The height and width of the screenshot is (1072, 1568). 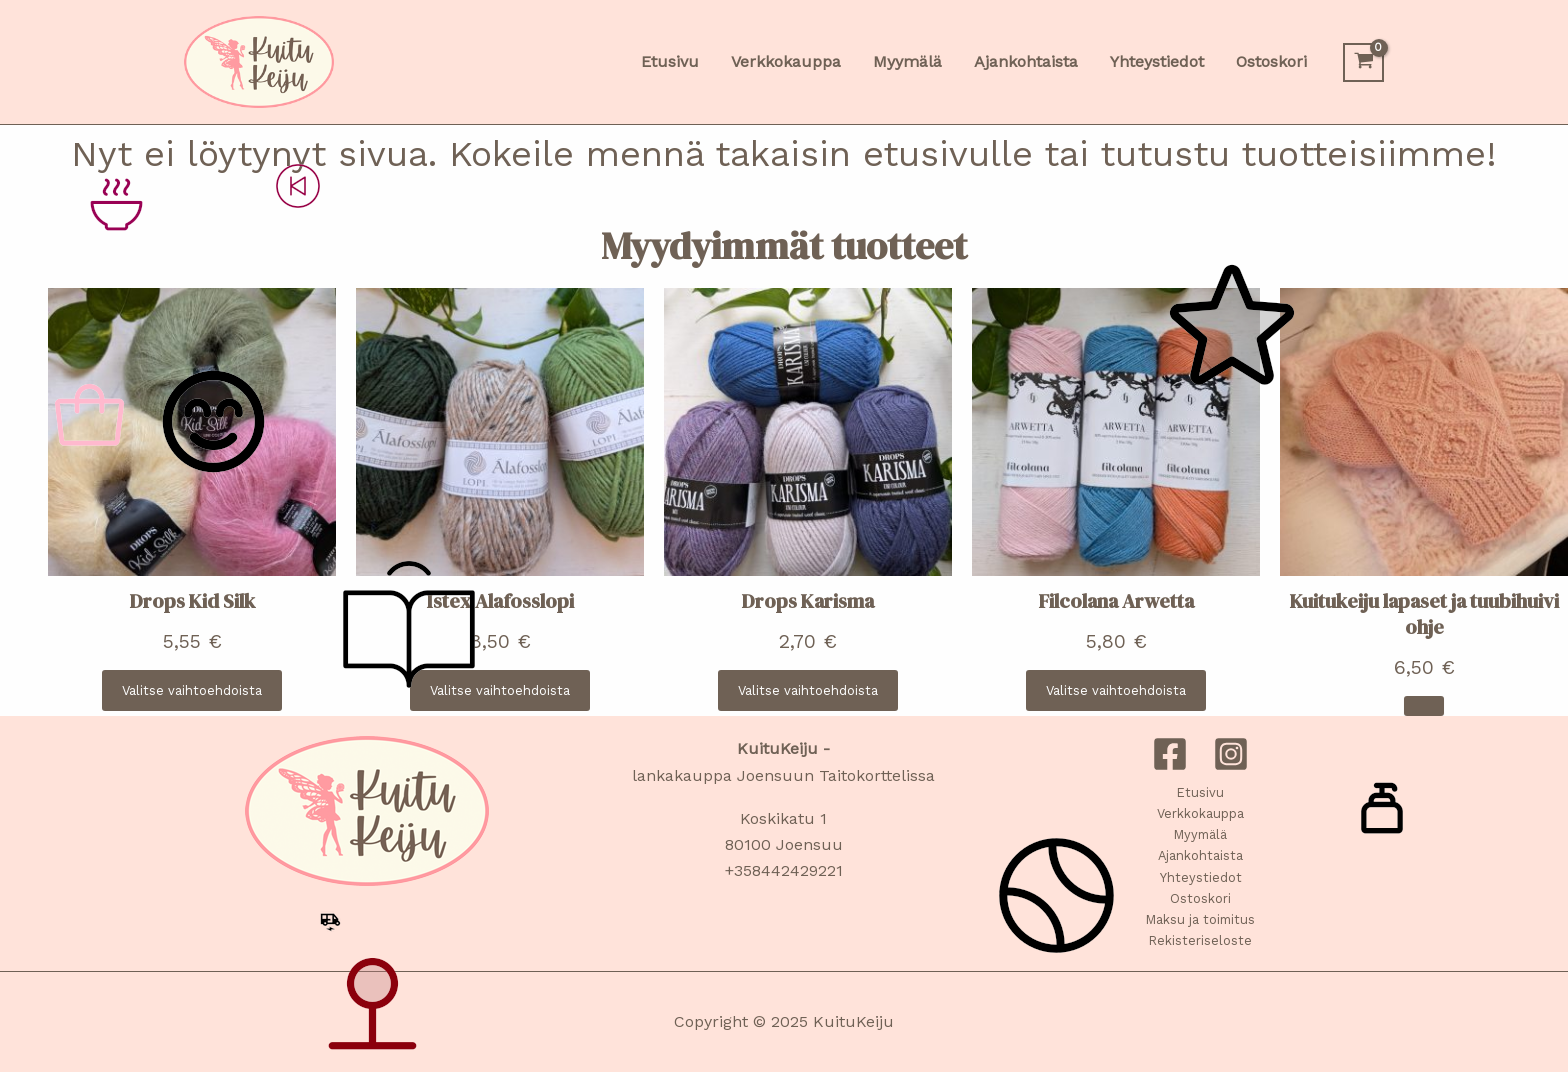 What do you see at coordinates (213, 421) in the screenshot?
I see `add a positive reaction or emoji` at bounding box center [213, 421].